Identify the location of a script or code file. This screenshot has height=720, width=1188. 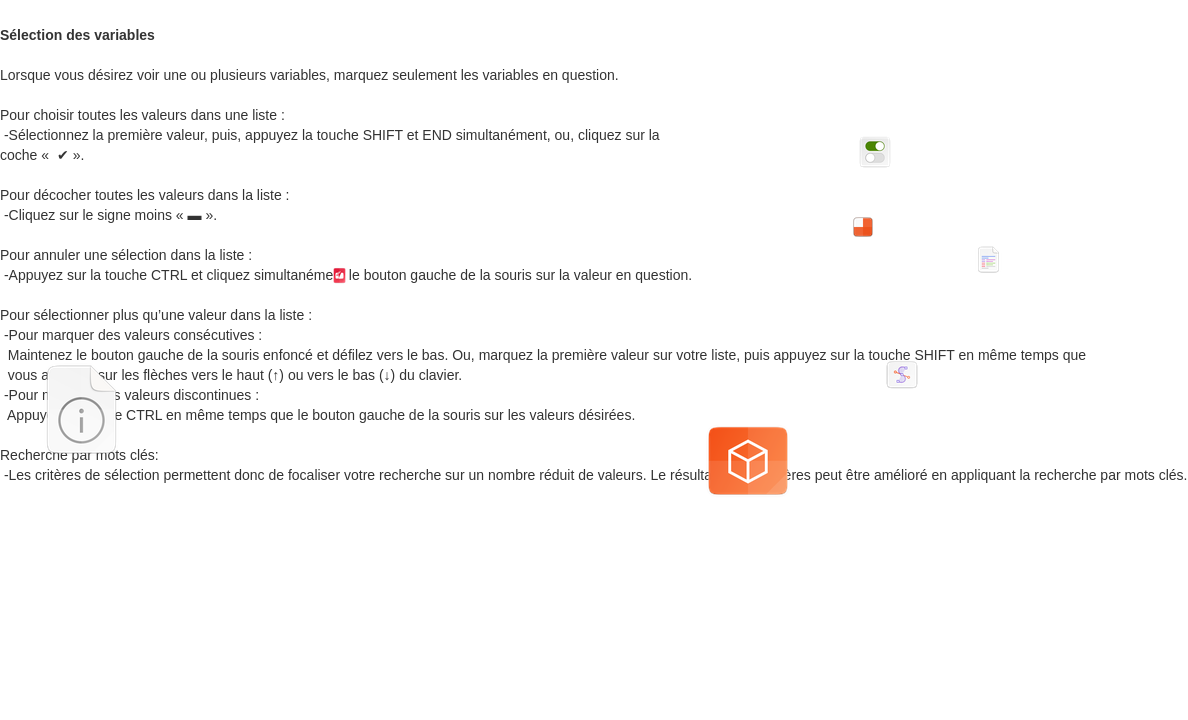
(988, 259).